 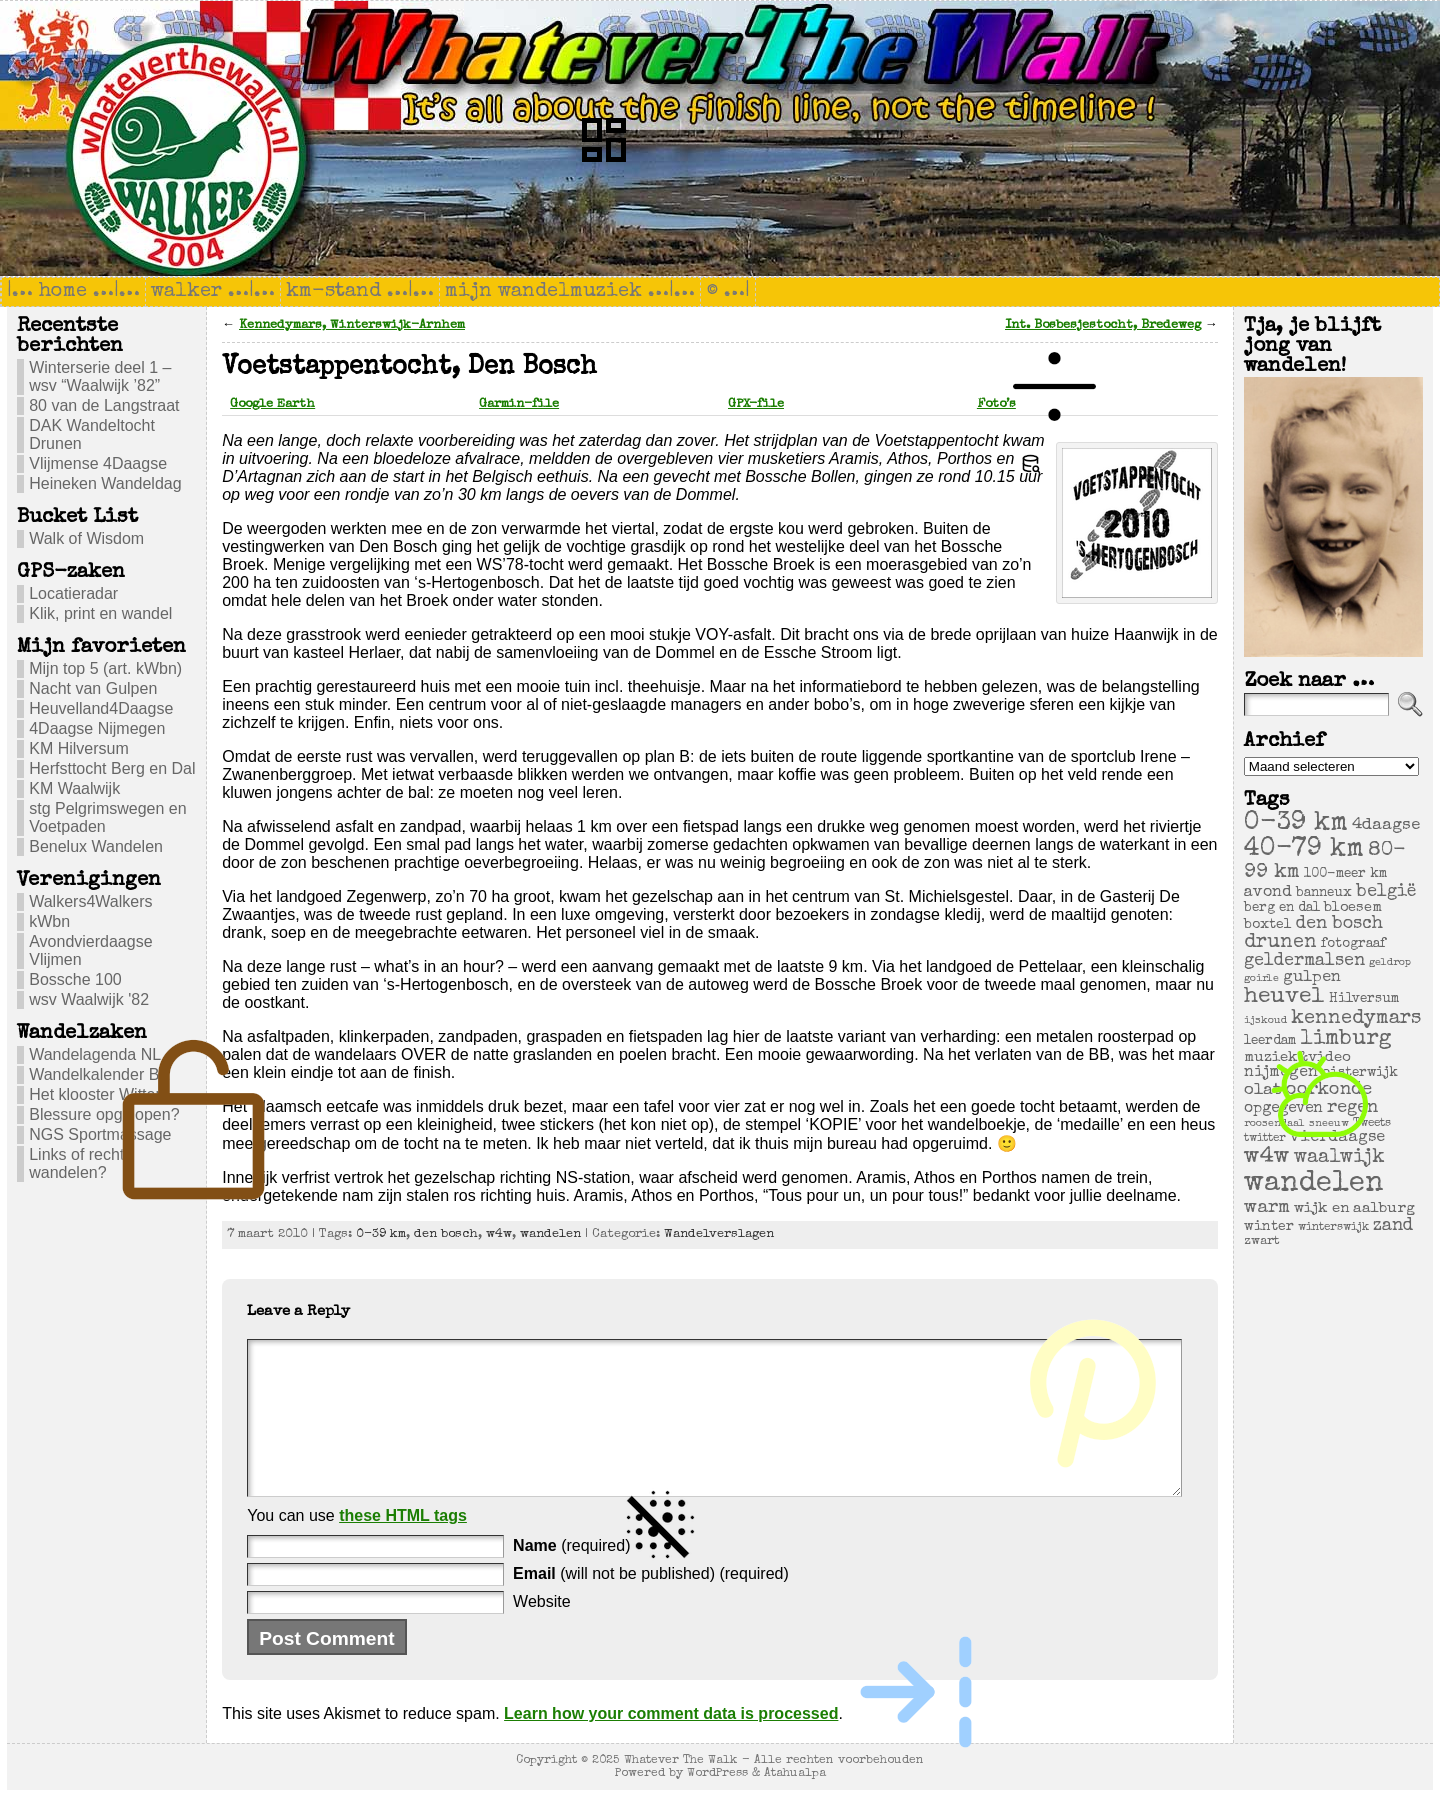 I want to click on move item to the right edge, so click(x=916, y=1692).